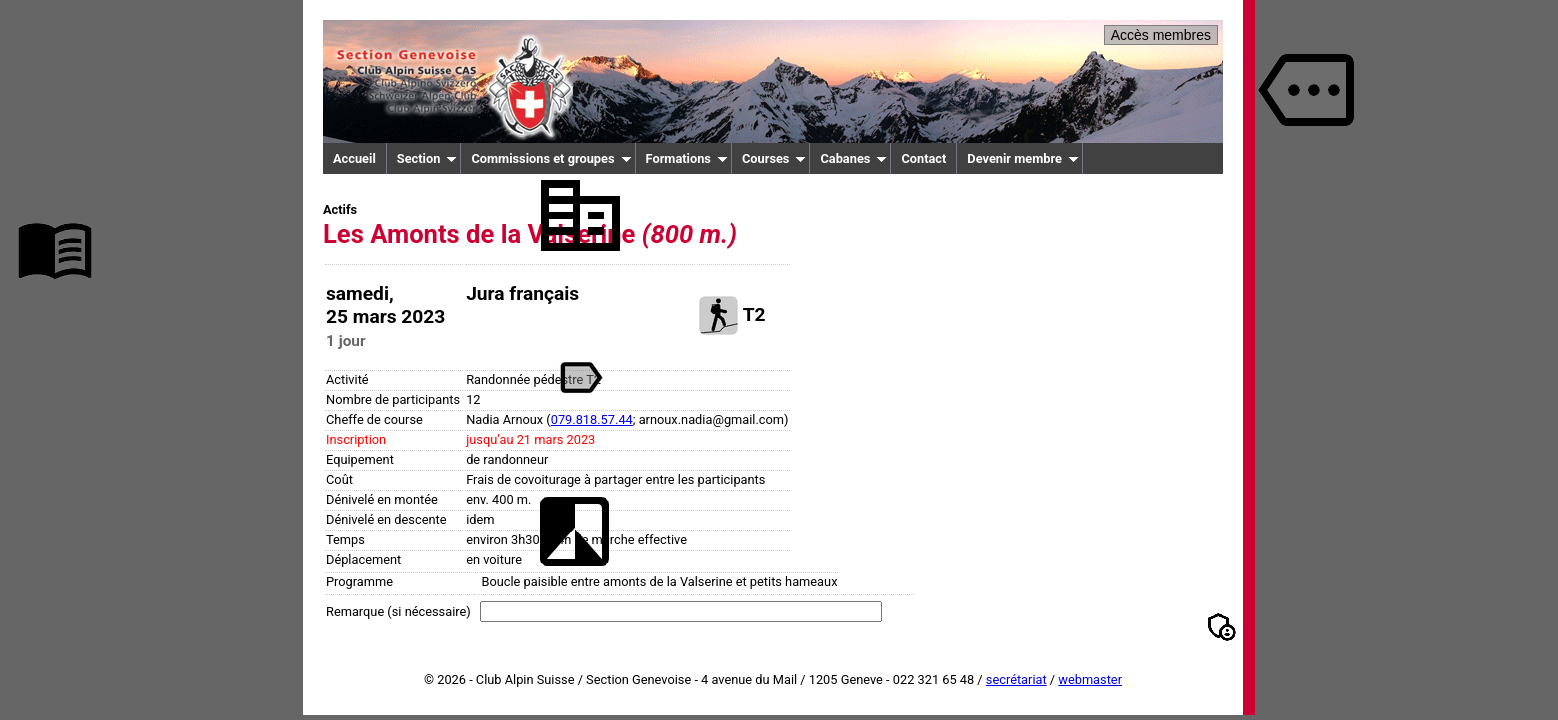  I want to click on open menu or documentation, so click(55, 248).